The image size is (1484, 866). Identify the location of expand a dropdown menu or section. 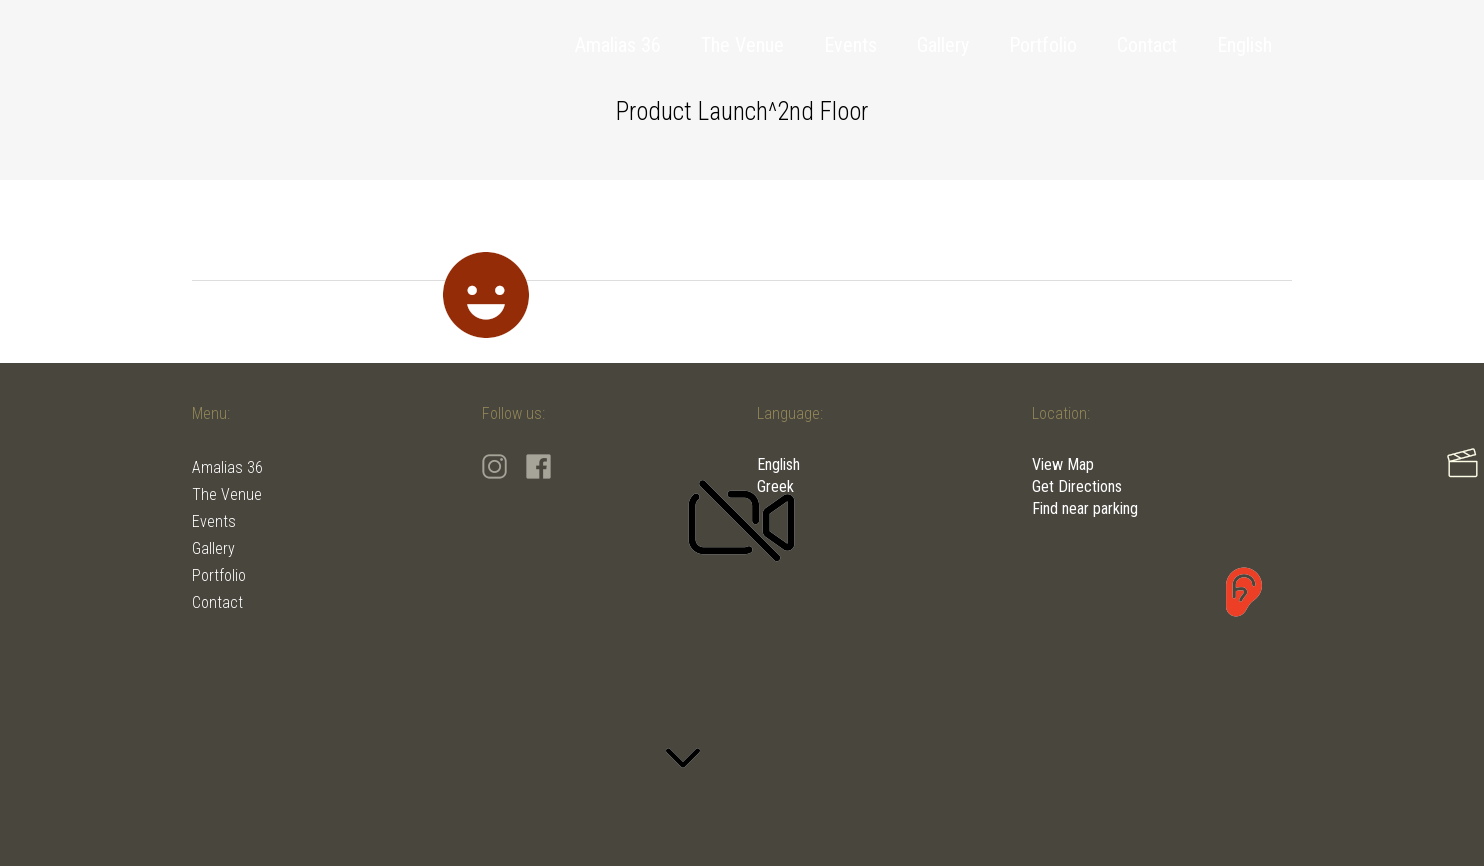
(683, 758).